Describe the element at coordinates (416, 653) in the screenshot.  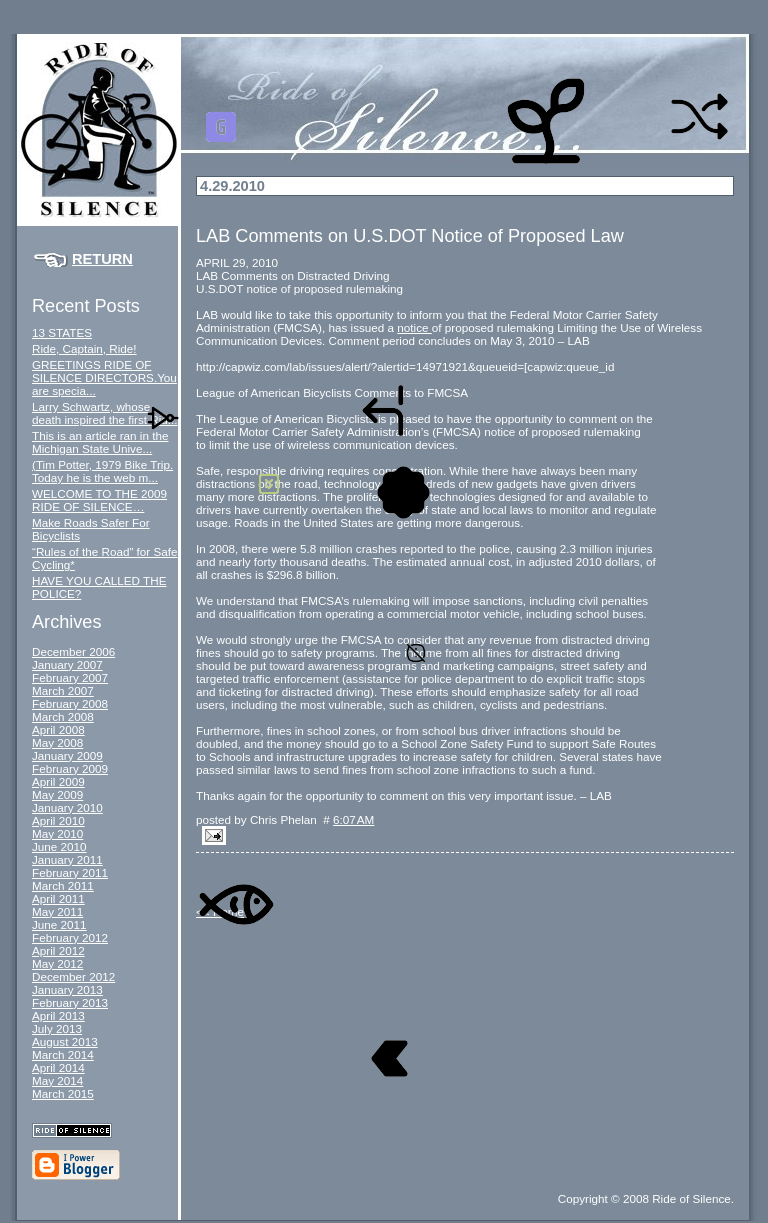
I see `disable or mute alert notifications` at that location.